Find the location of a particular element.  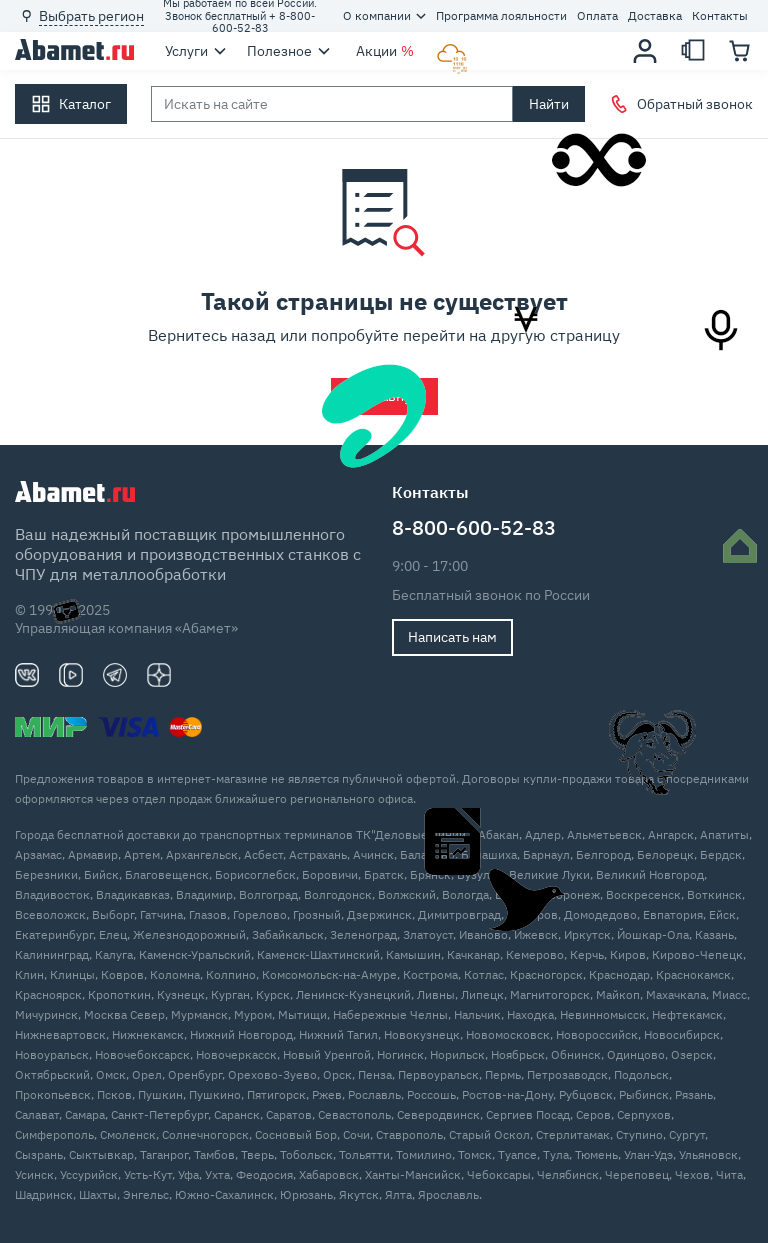

tap to start voice recording is located at coordinates (721, 330).